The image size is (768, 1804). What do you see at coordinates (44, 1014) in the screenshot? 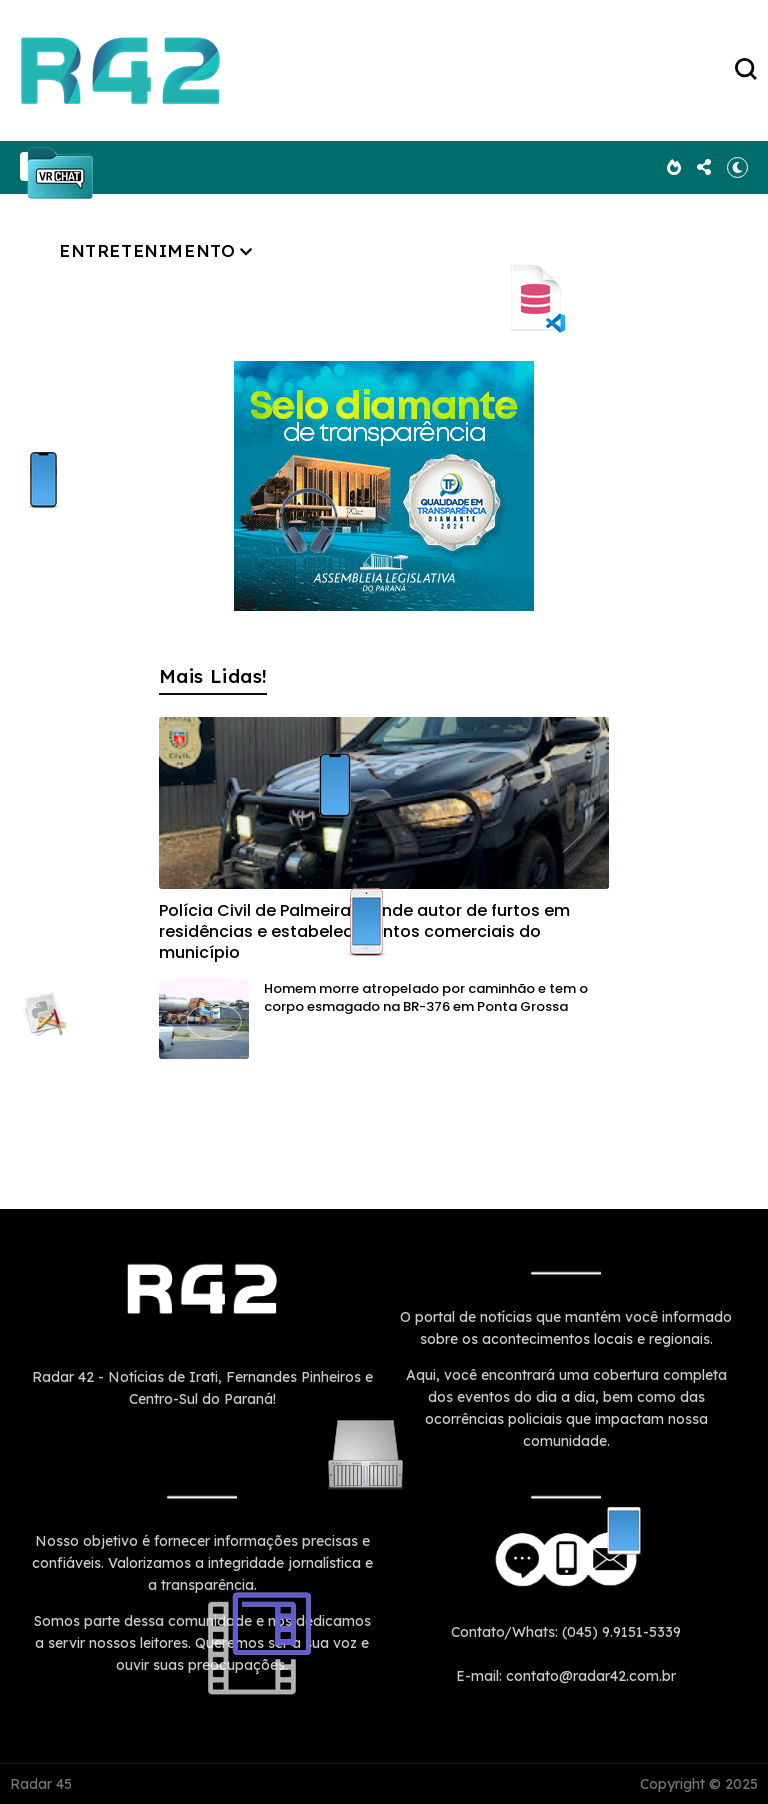
I see `python application or script runner` at bounding box center [44, 1014].